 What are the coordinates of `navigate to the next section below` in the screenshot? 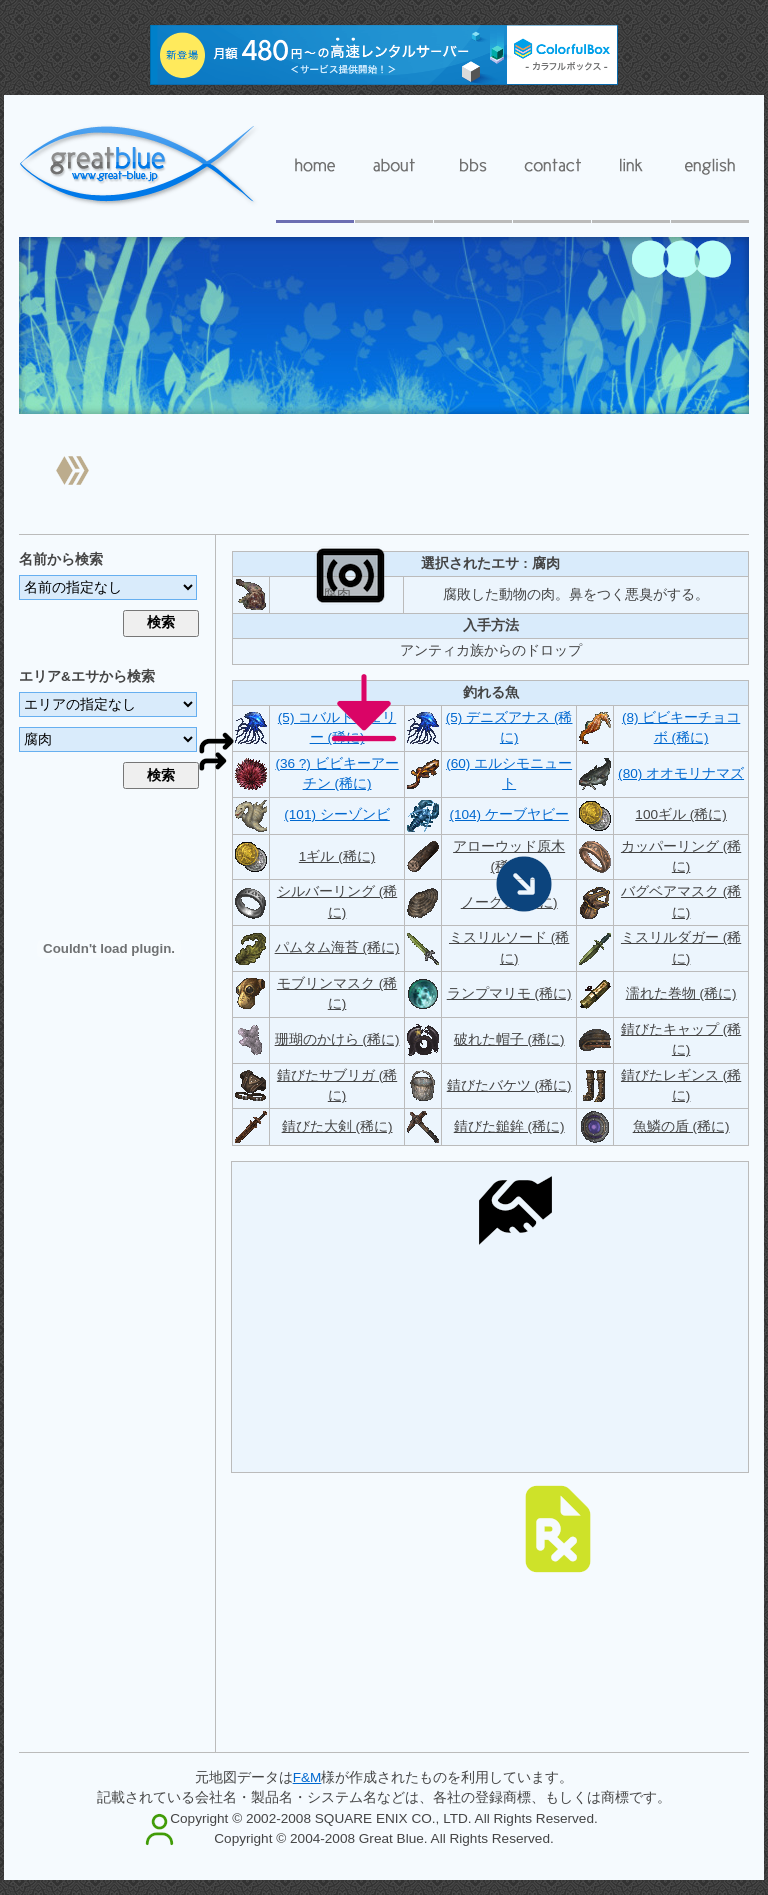 It's located at (524, 884).